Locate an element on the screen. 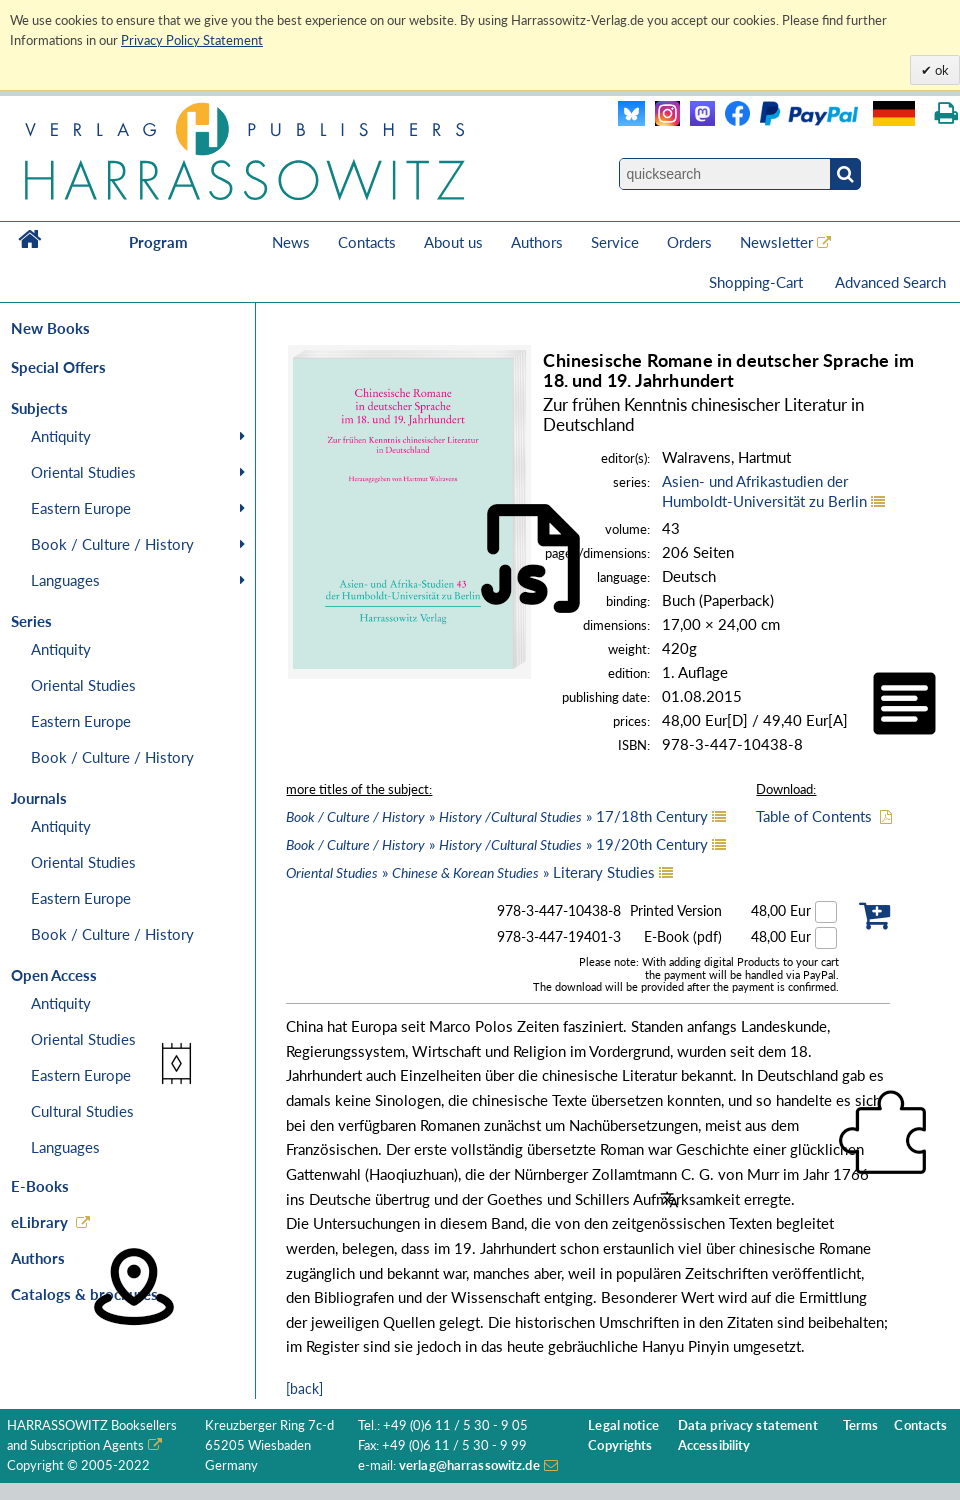  access plugins or extensions is located at coordinates (887, 1135).